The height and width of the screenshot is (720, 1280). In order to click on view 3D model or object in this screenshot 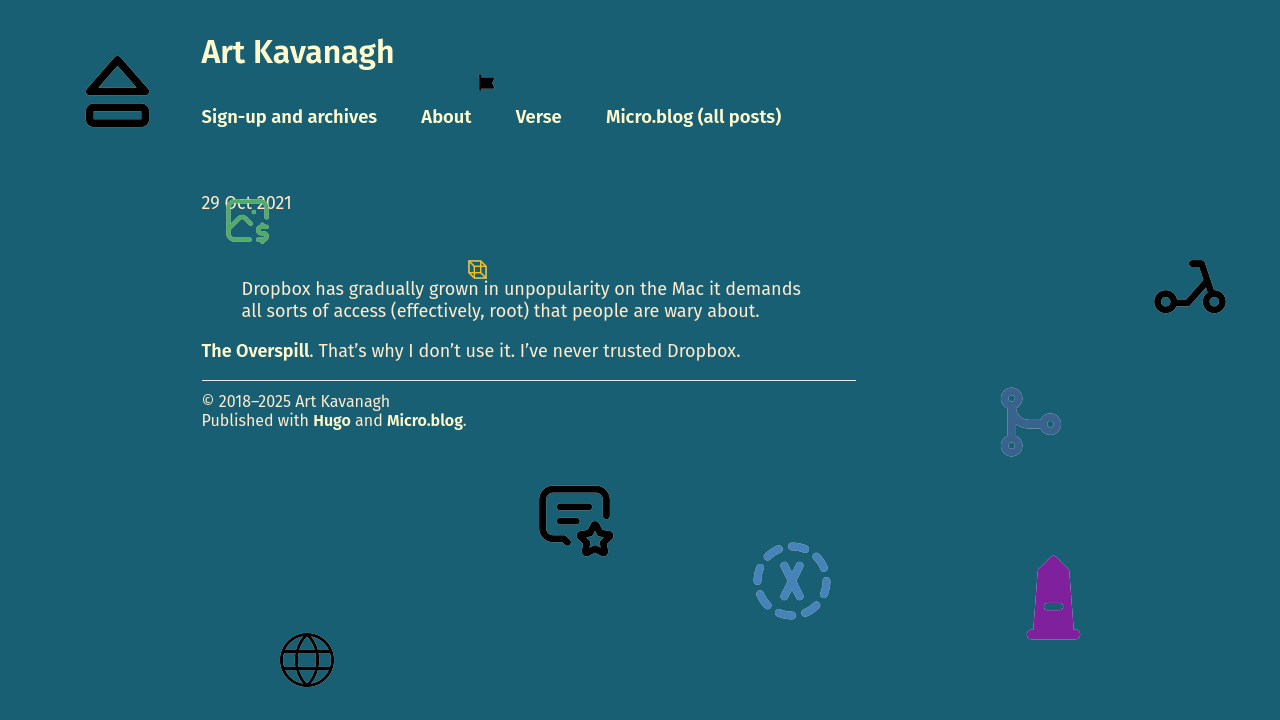, I will do `click(477, 269)`.